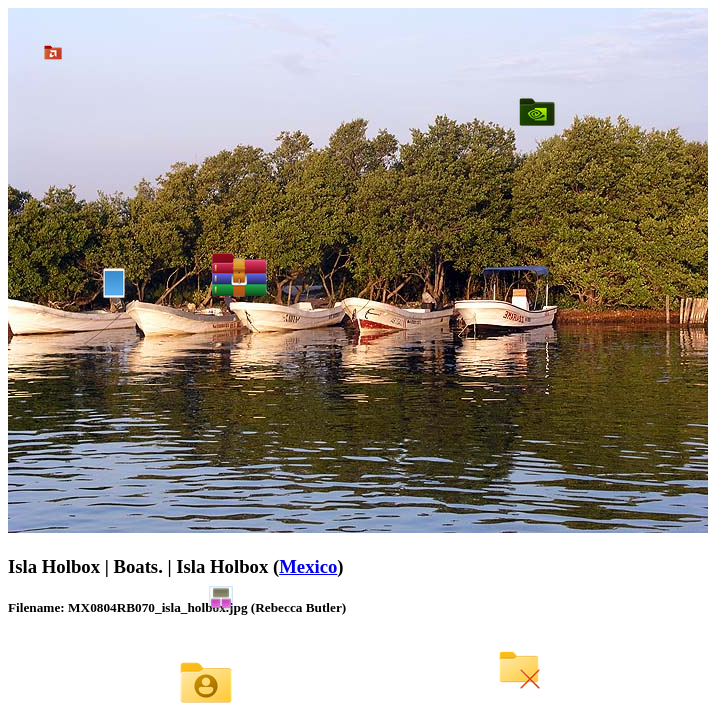  Describe the element at coordinates (206, 684) in the screenshot. I see `open your contacts folder` at that location.